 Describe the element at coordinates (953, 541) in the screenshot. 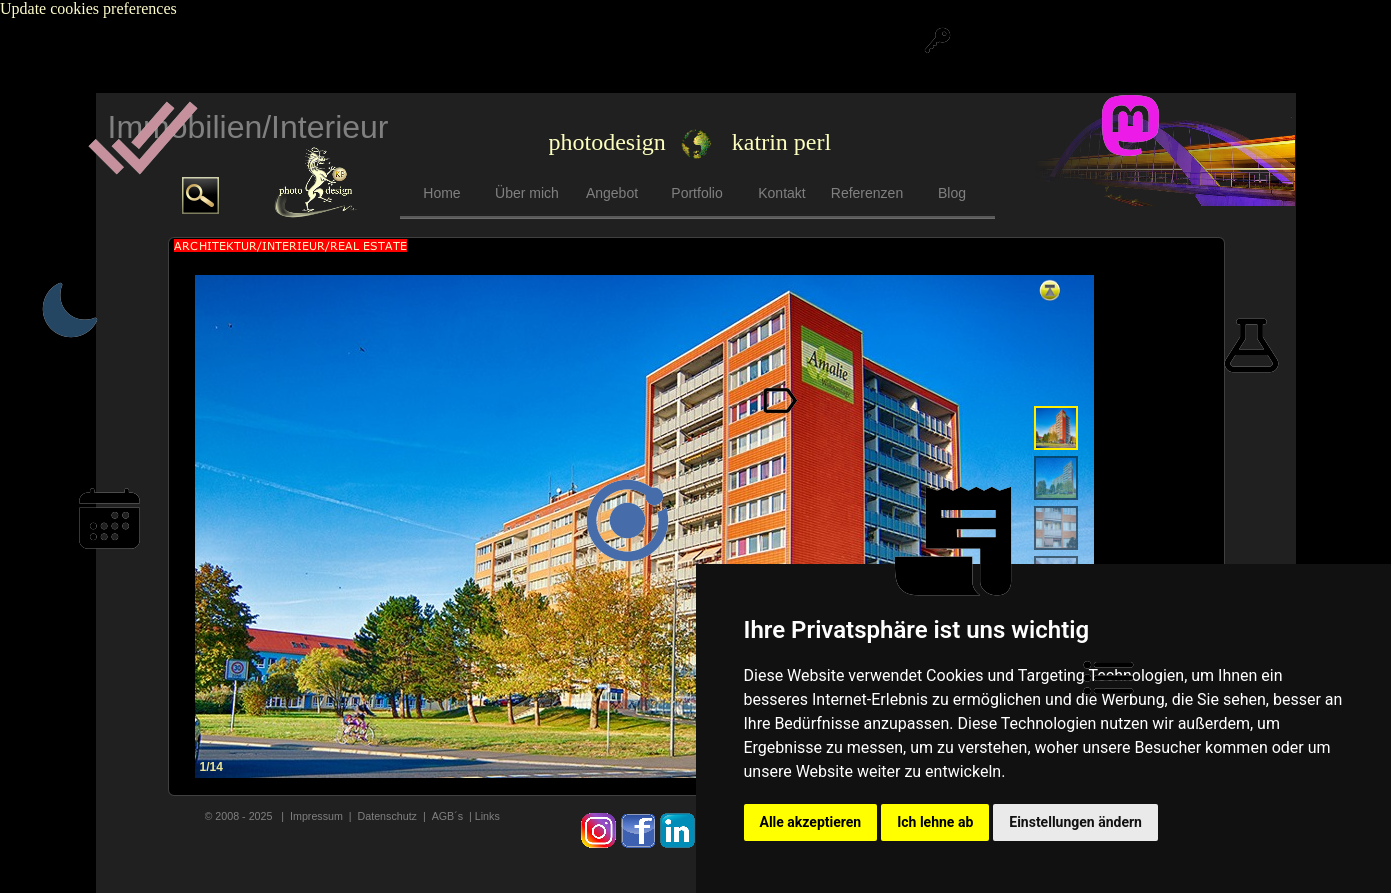

I see `view purchase receipt or transaction history` at that location.